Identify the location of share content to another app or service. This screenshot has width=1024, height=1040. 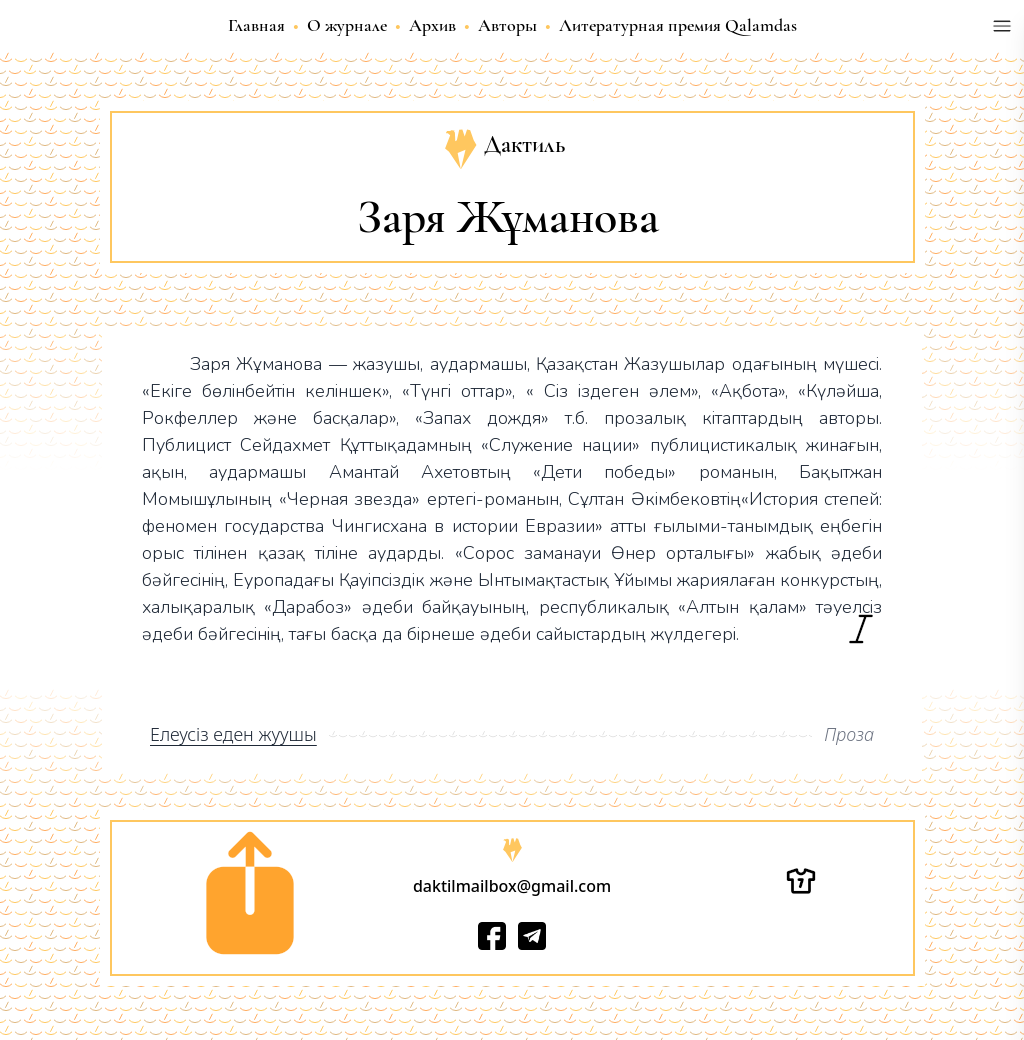
(250, 893).